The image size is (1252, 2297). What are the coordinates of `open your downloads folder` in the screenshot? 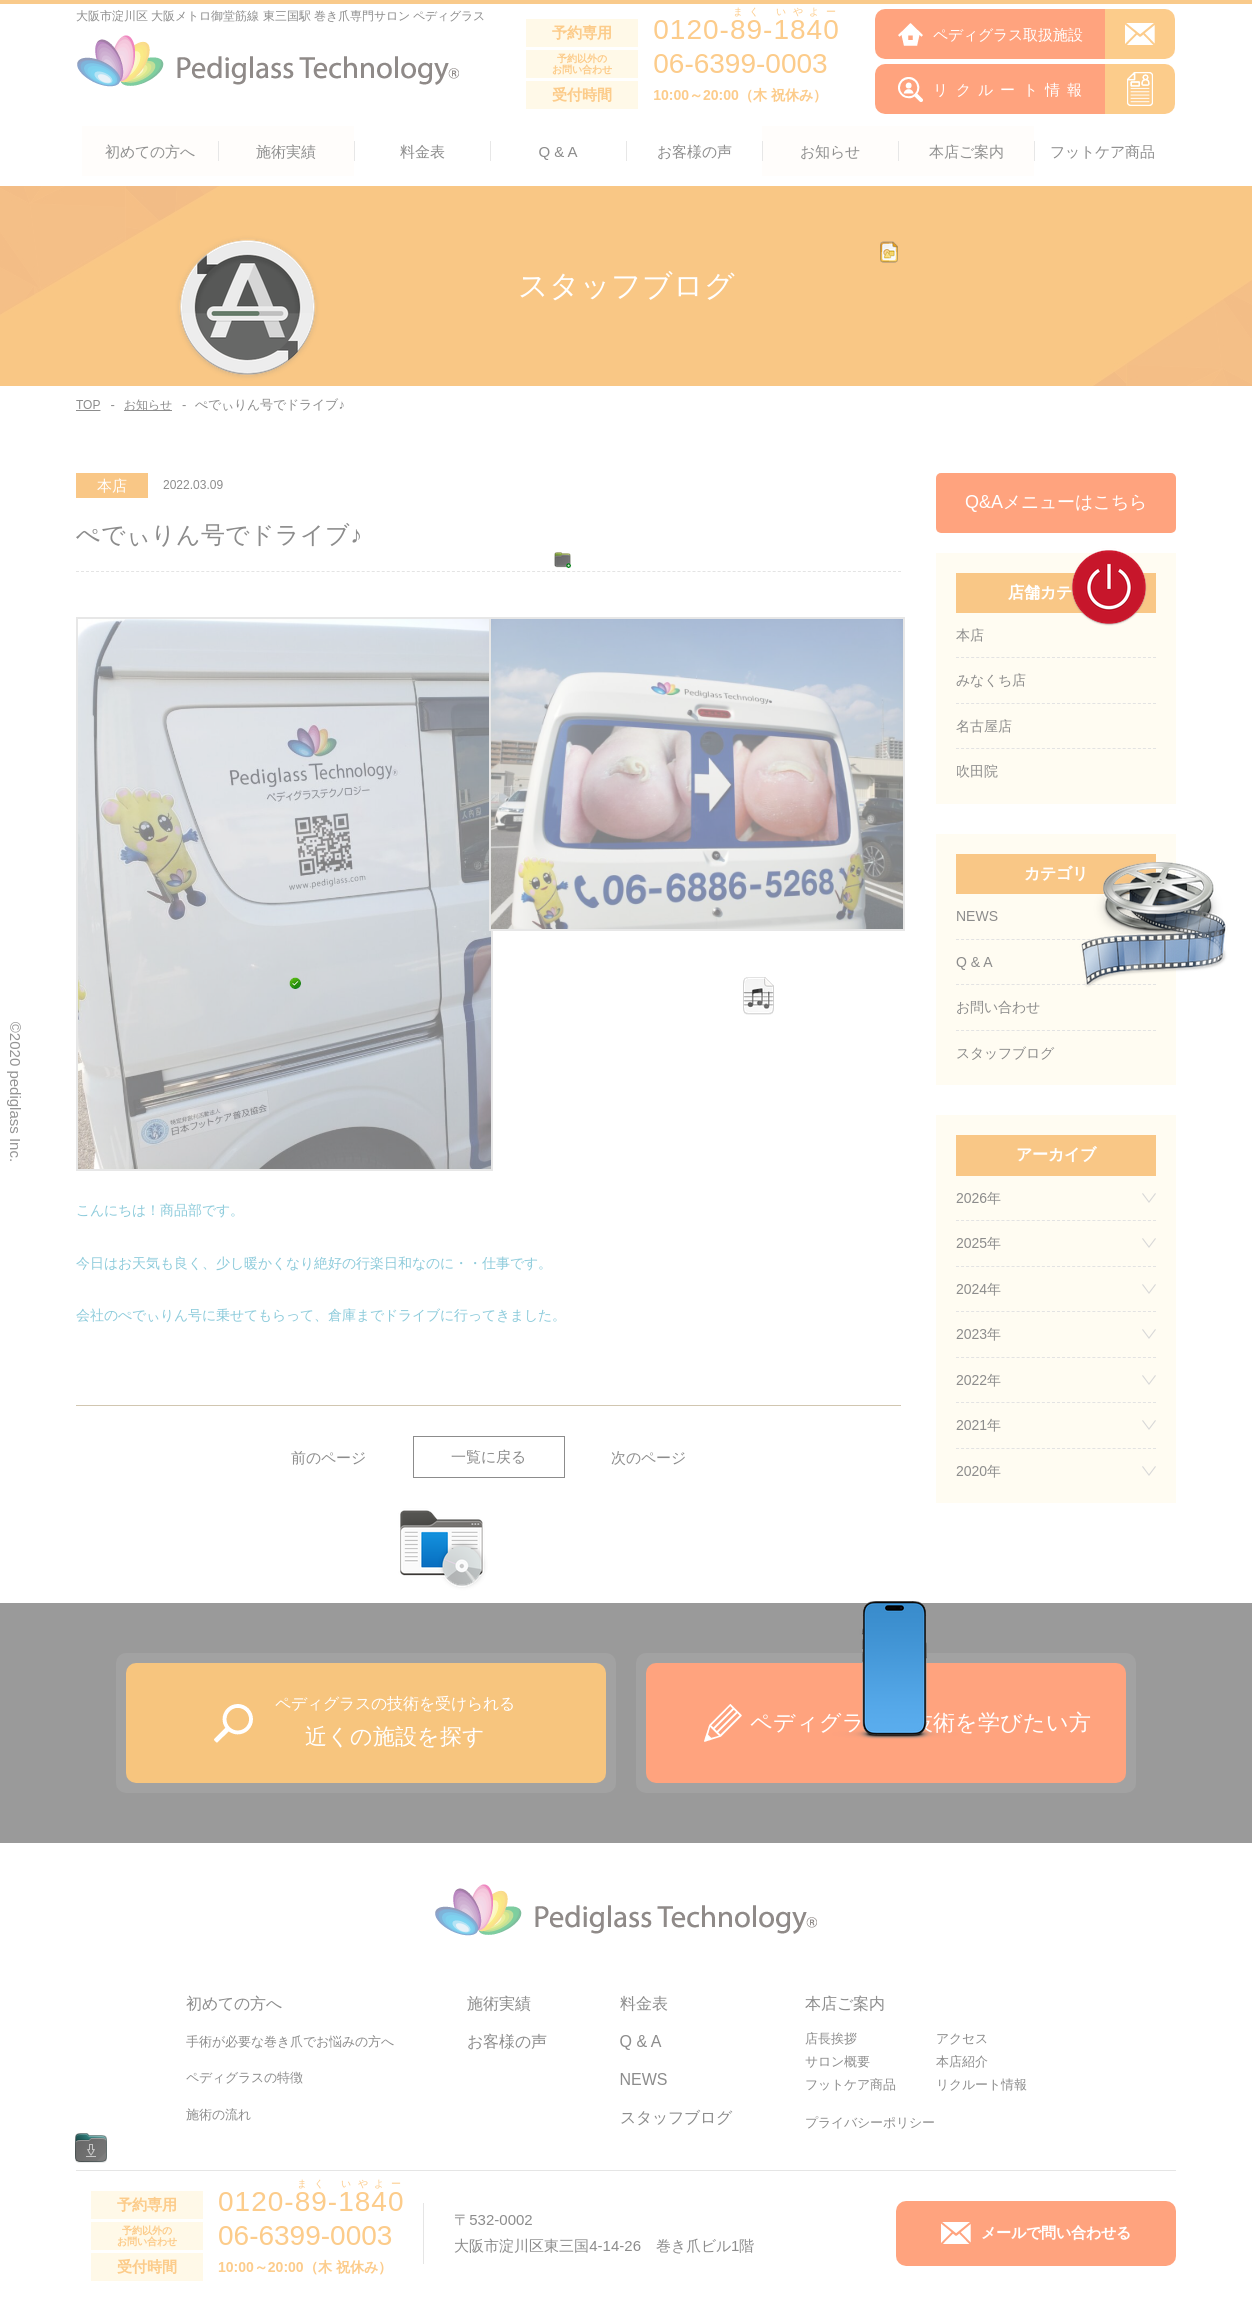 It's located at (91, 2147).